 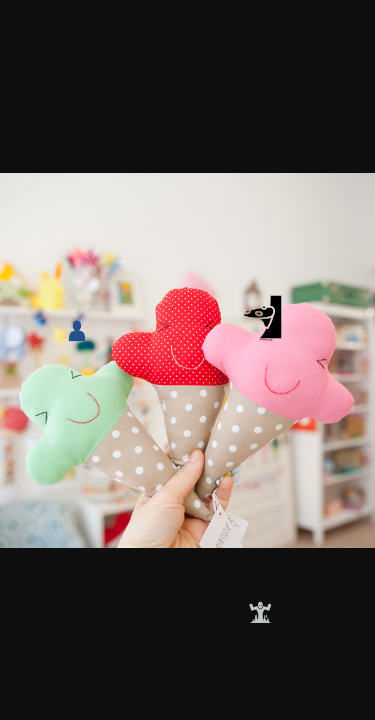 I want to click on indicates a foraging or mushroom gathering activity, so click(x=260, y=317).